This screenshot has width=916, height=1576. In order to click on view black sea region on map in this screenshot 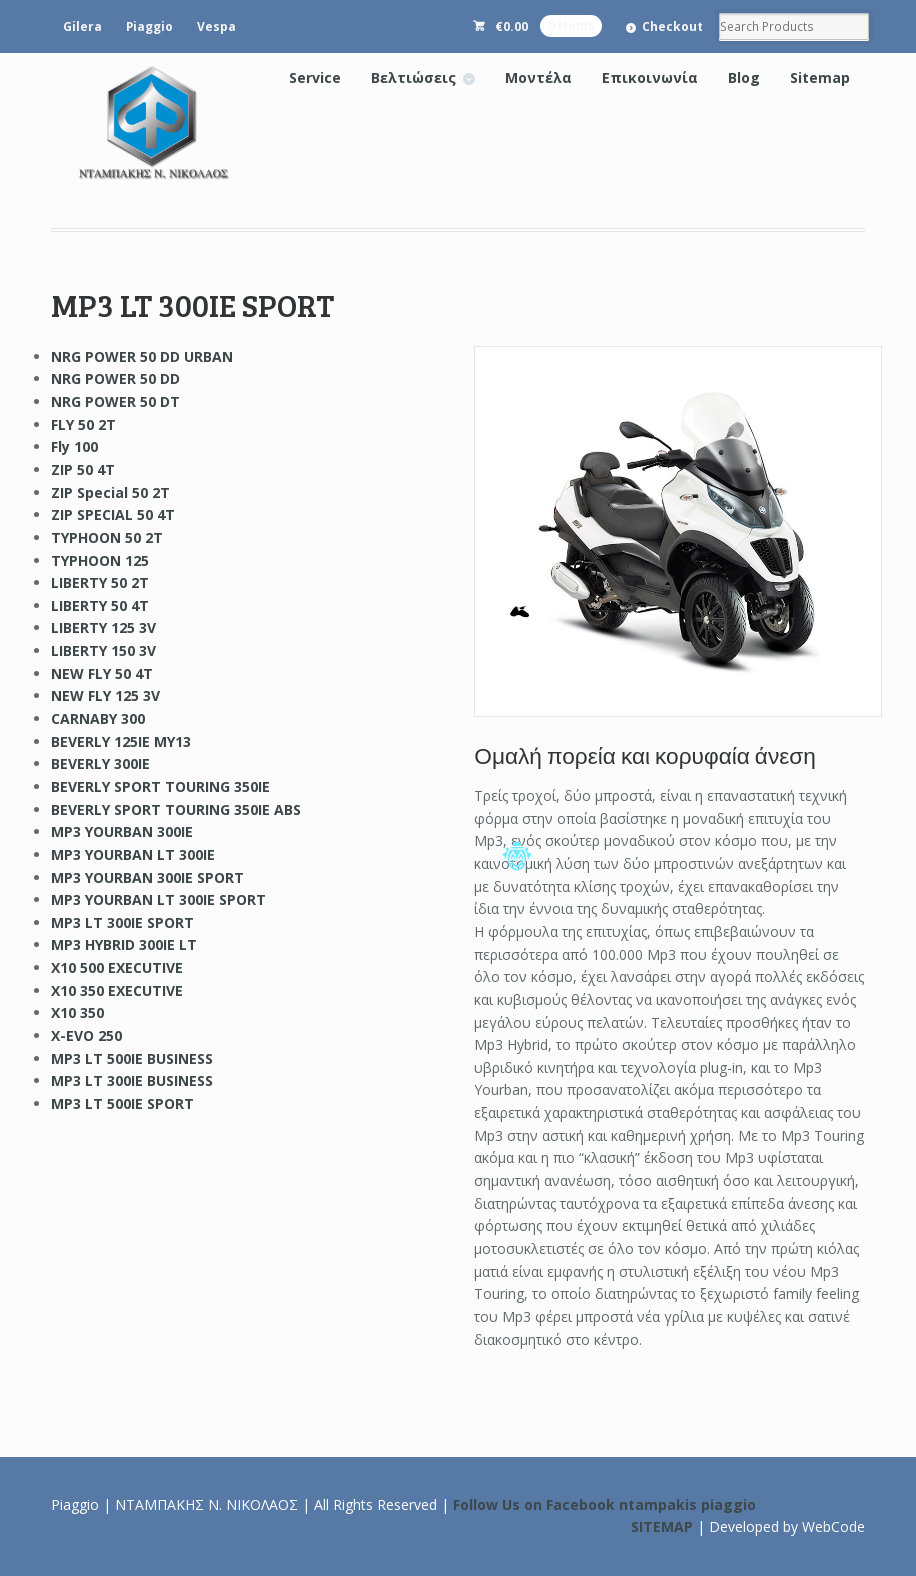, I will do `click(519, 611)`.